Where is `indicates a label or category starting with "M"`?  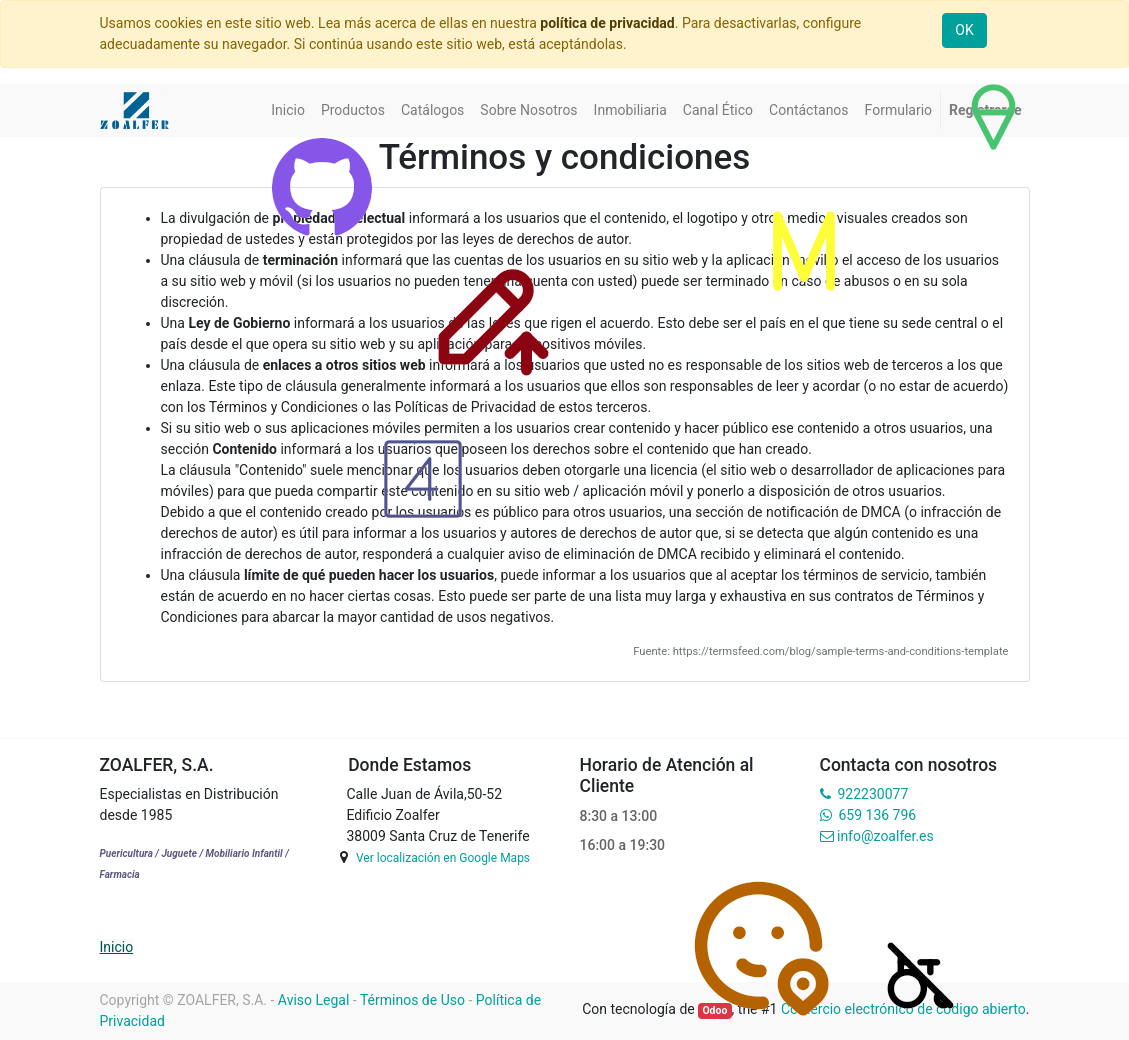
indicates a label or category starting with "M" is located at coordinates (804, 251).